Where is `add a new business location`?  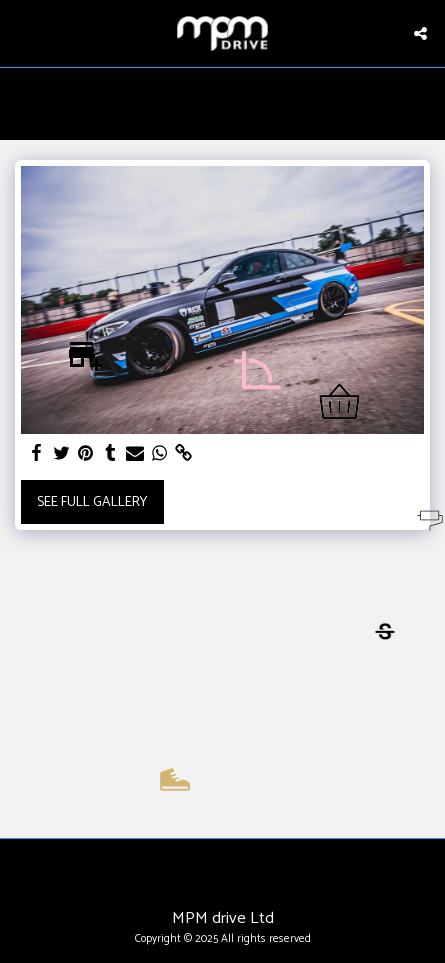
add a new business location is located at coordinates (85, 354).